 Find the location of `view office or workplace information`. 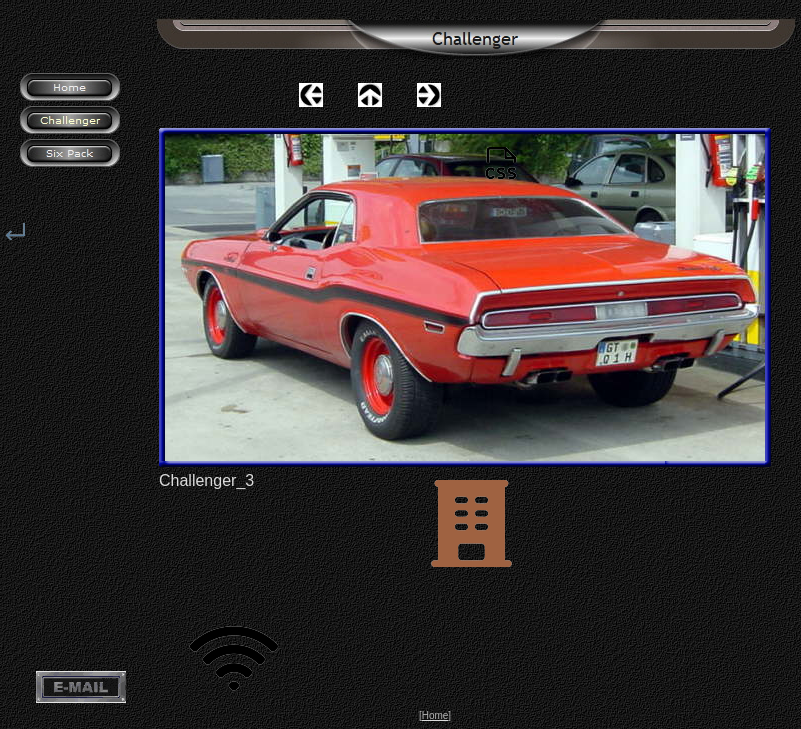

view office or workplace information is located at coordinates (471, 523).